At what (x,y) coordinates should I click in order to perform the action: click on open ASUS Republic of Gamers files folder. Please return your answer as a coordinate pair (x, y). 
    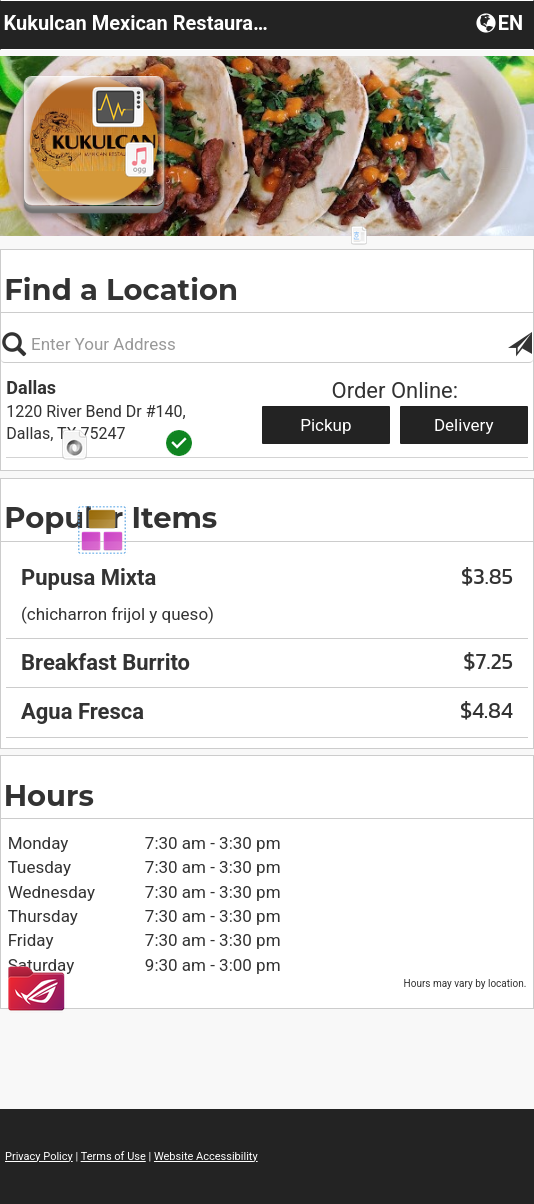
    Looking at the image, I should click on (36, 990).